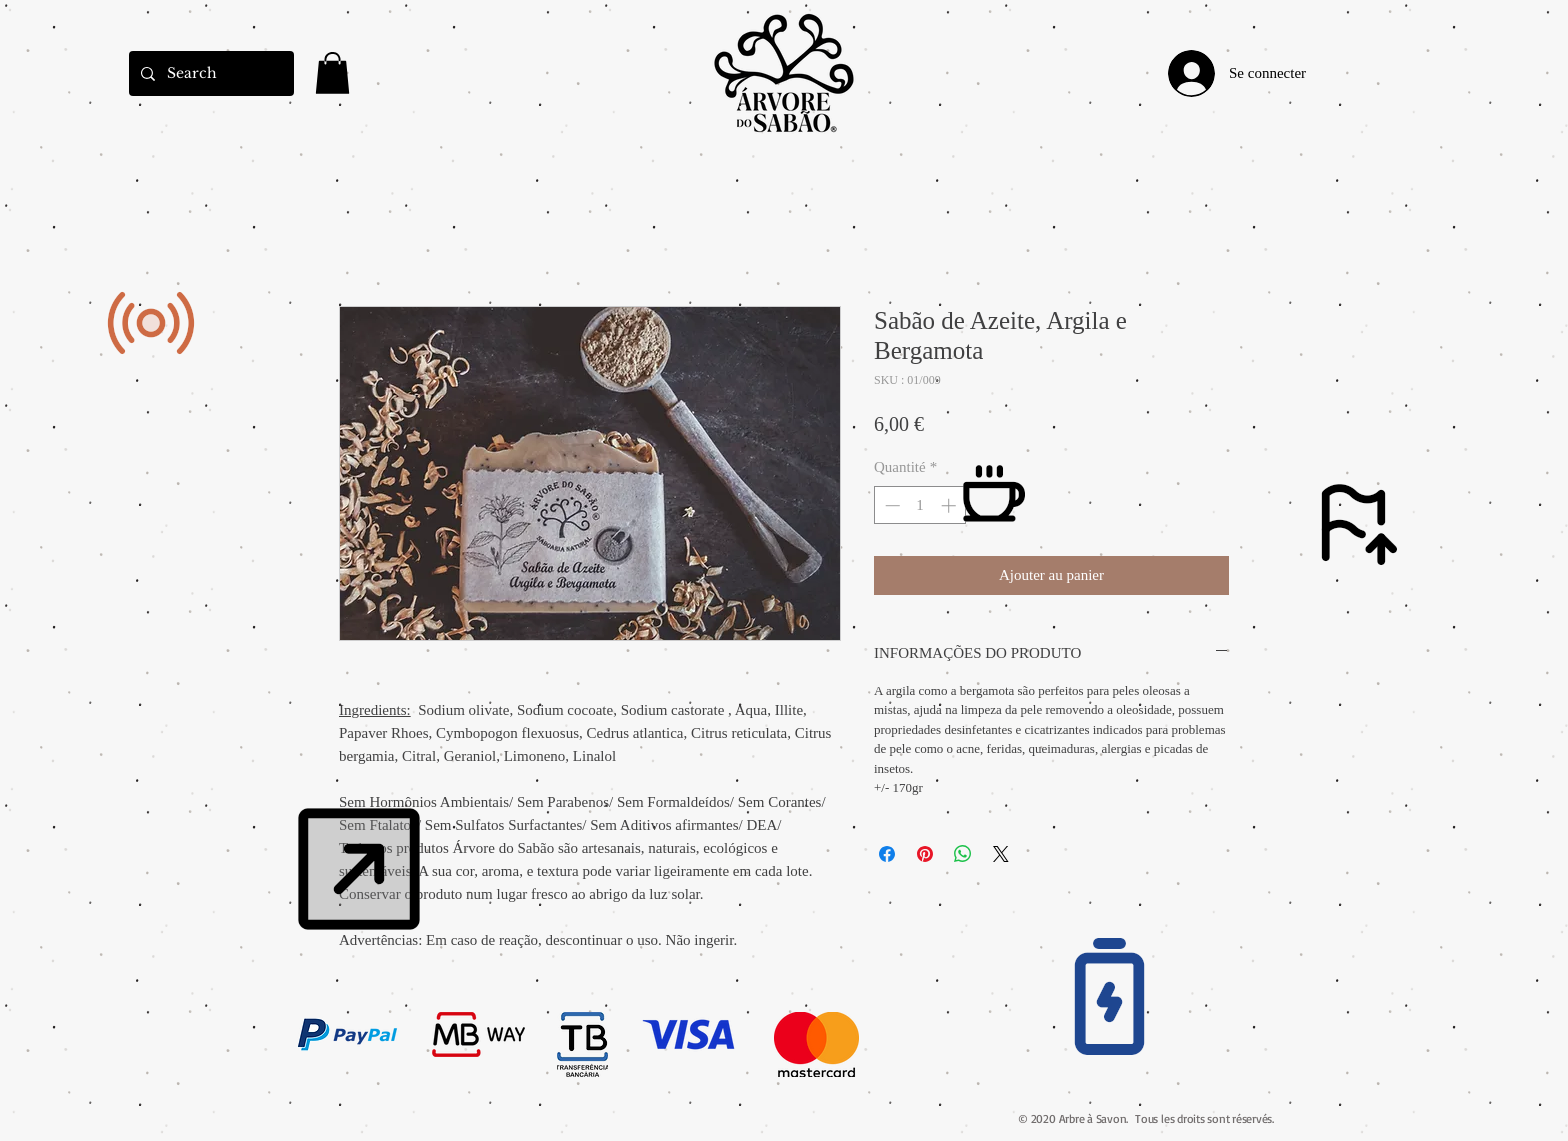 The width and height of the screenshot is (1568, 1141). Describe the element at coordinates (1353, 521) in the screenshot. I see `upload or submit a flag report` at that location.